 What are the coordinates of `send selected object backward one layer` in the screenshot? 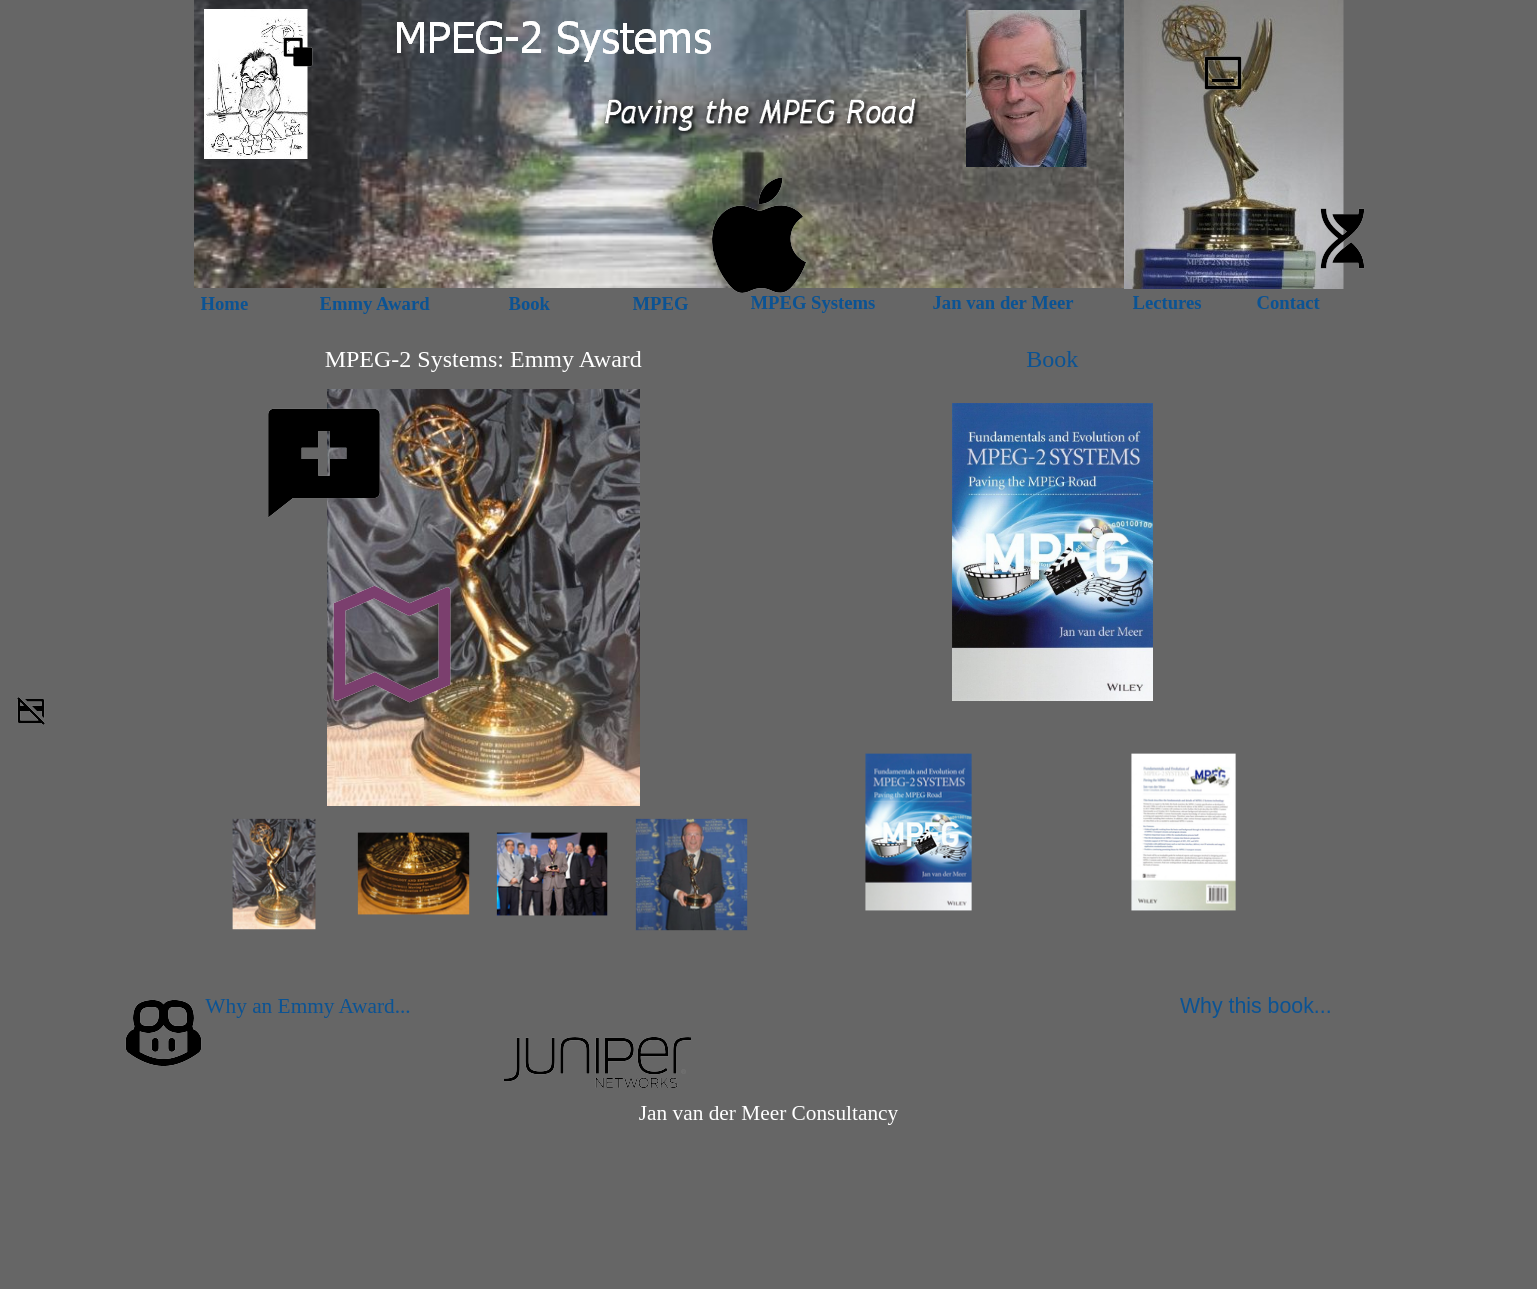 It's located at (298, 52).